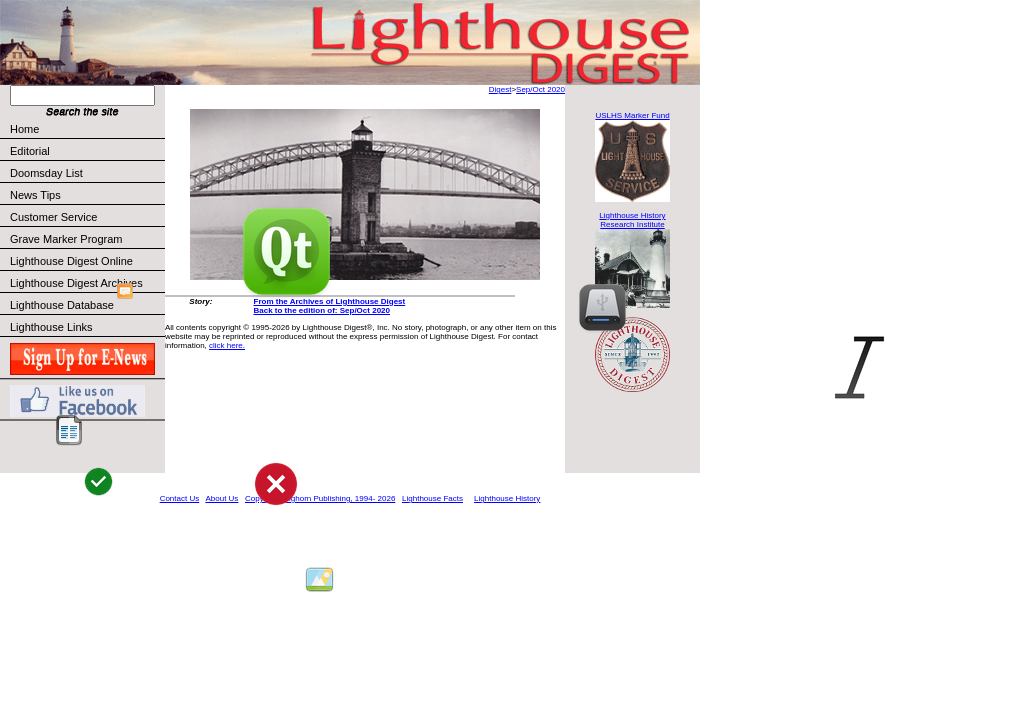 The image size is (1024, 720). Describe the element at coordinates (98, 481) in the screenshot. I see `confirm or accept a calculation` at that location.